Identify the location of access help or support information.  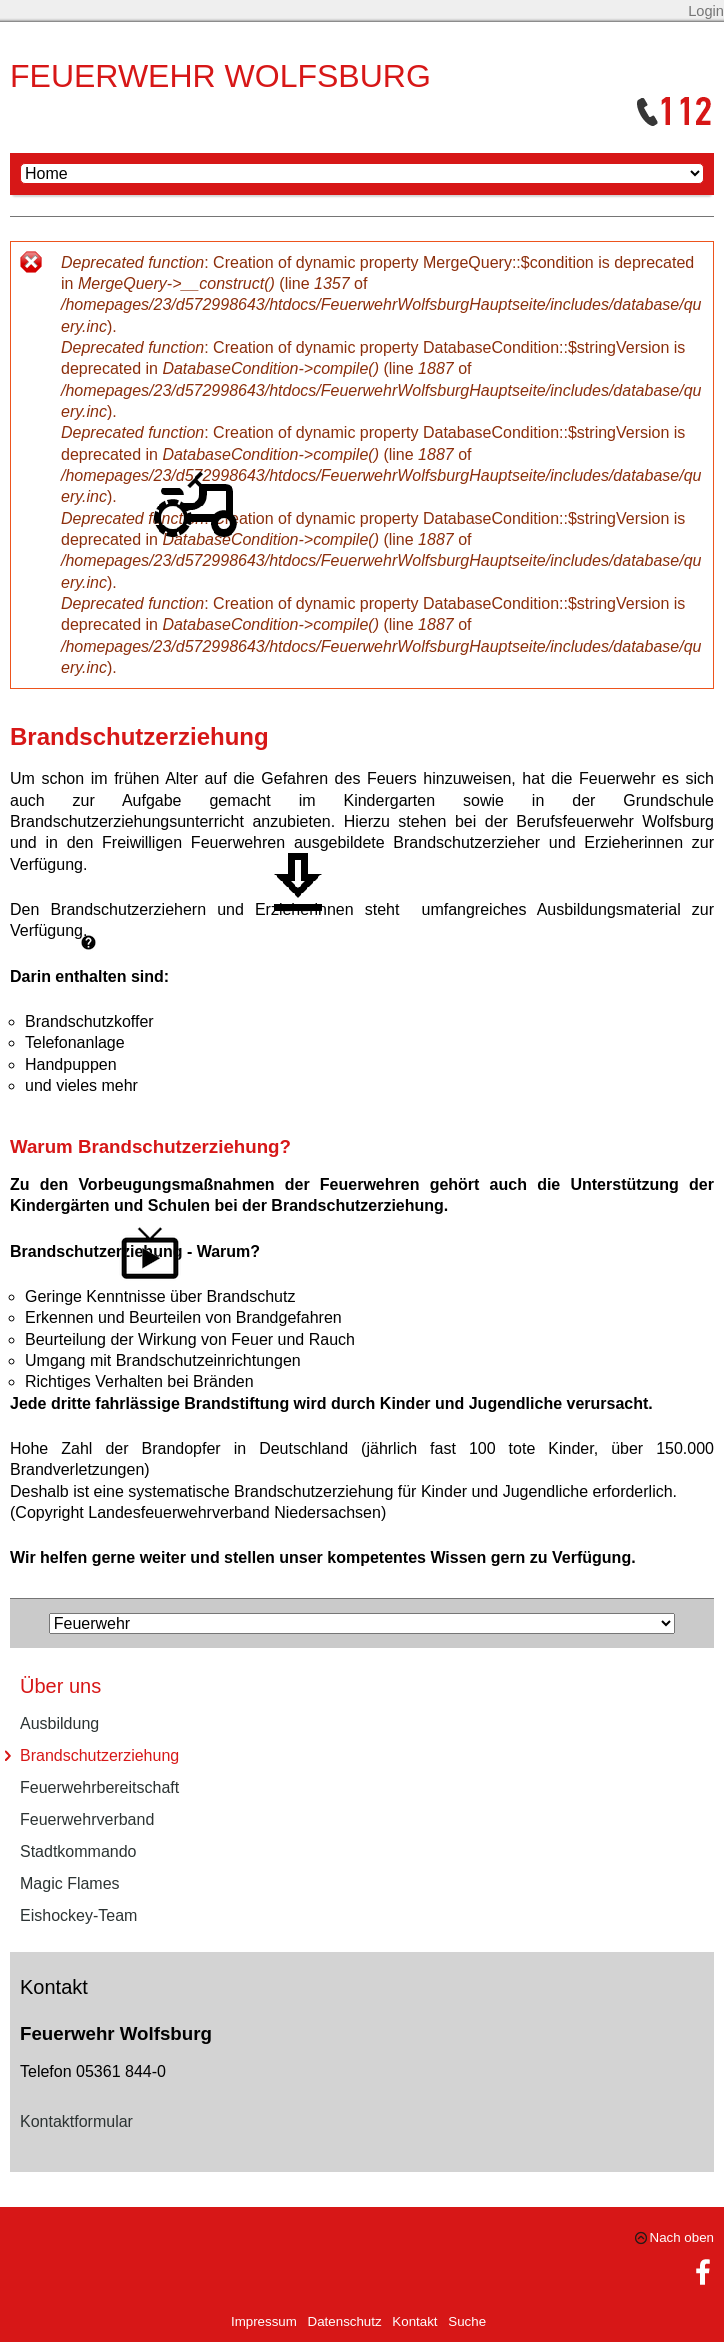
(88, 942).